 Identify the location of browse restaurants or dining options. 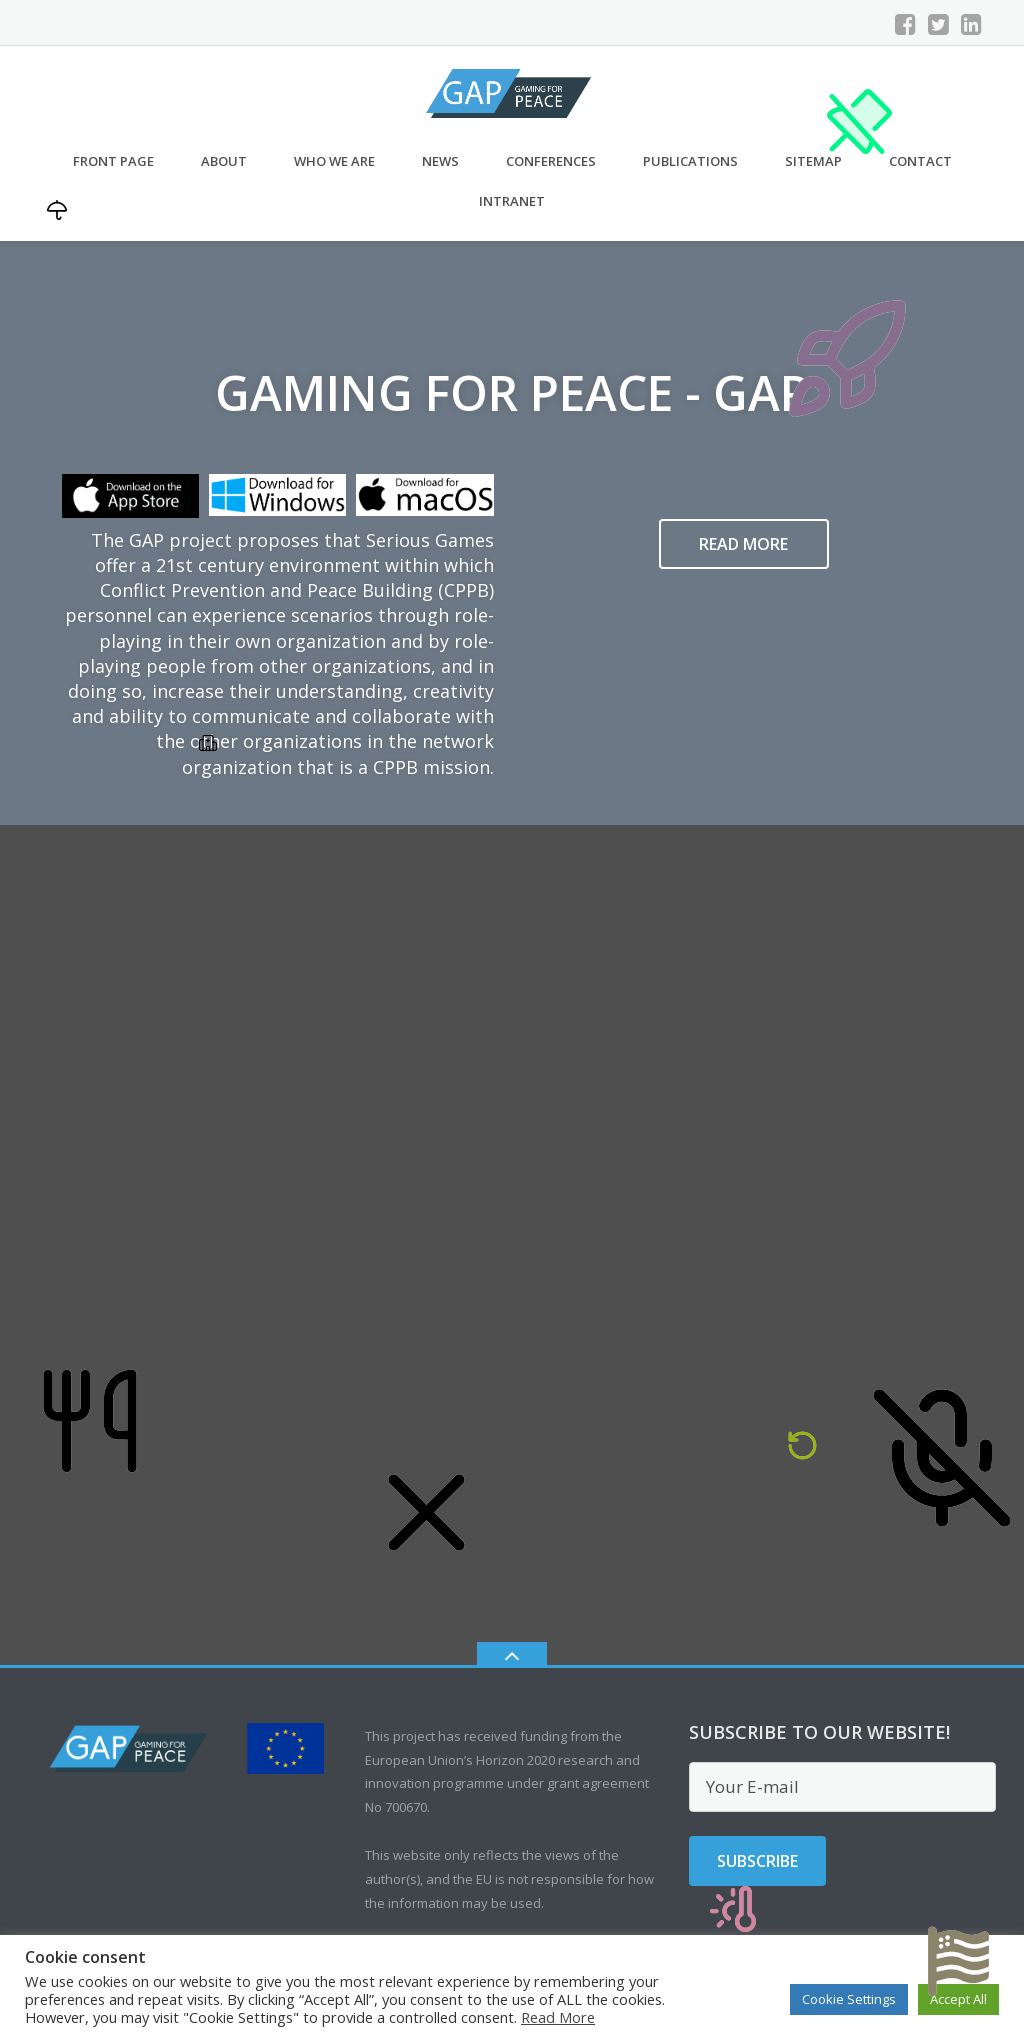
(90, 1421).